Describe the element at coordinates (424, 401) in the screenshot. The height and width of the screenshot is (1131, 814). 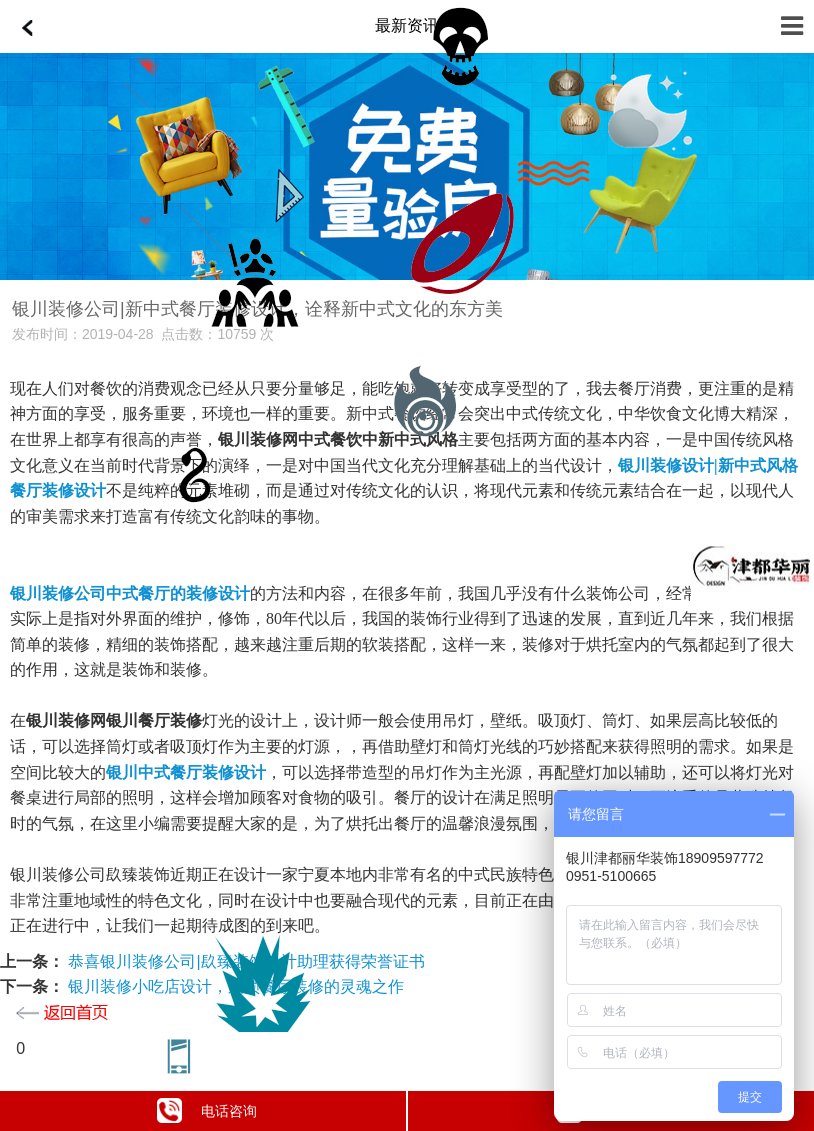
I see `activate fire vision or heat detection mode` at that location.